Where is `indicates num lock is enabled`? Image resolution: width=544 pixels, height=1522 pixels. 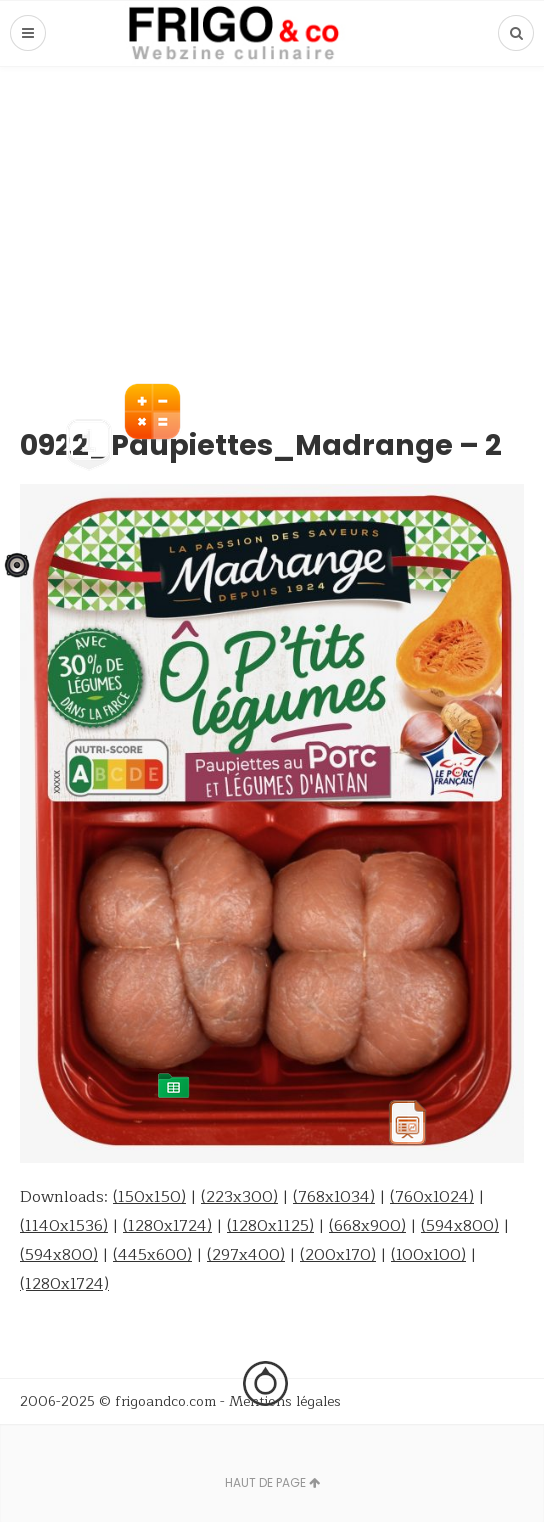 indicates num lock is enabled is located at coordinates (89, 445).